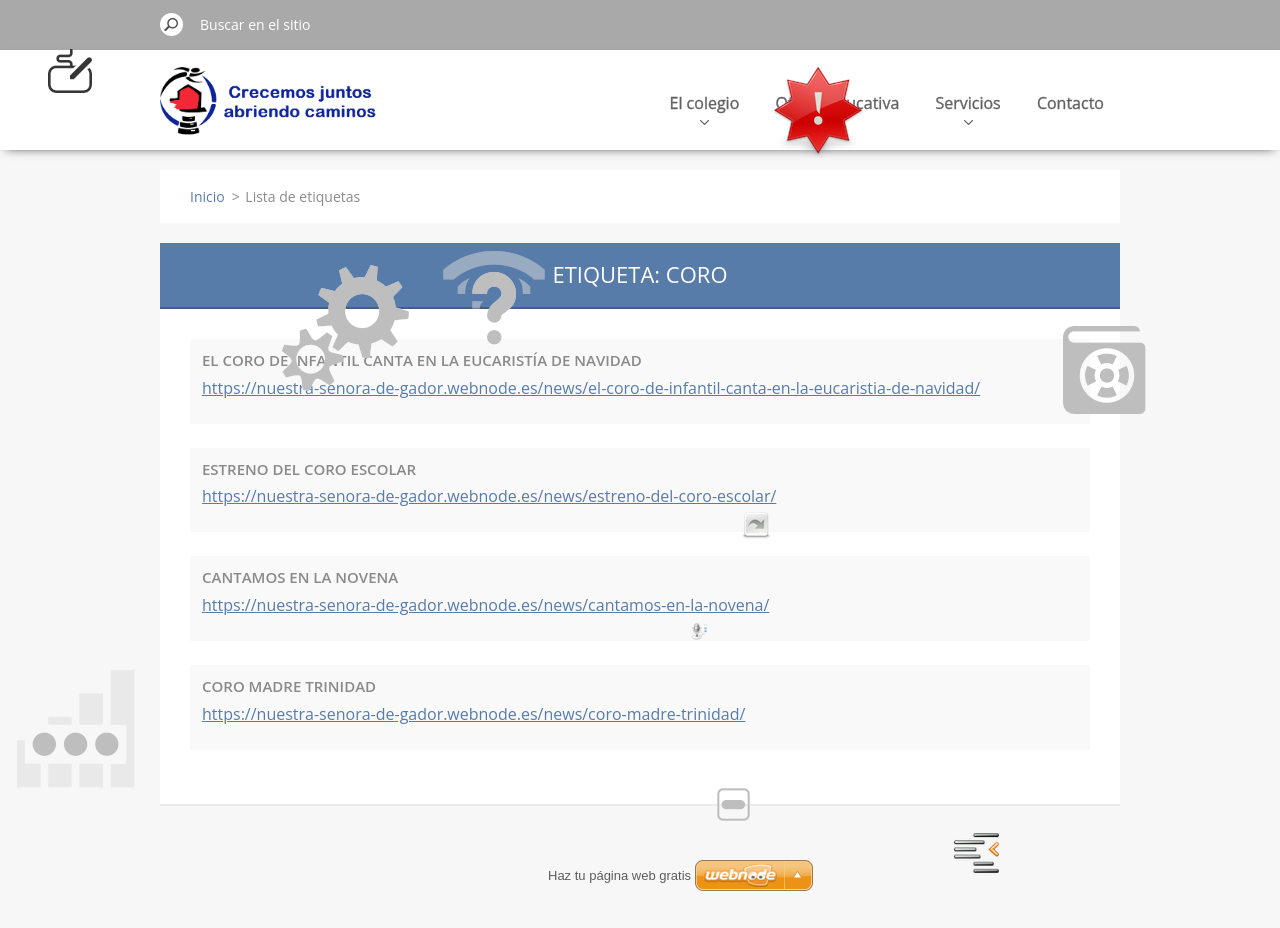 This screenshot has height=928, width=1280. What do you see at coordinates (79, 732) in the screenshot?
I see `indicates cellular network signal is being acquired` at bounding box center [79, 732].